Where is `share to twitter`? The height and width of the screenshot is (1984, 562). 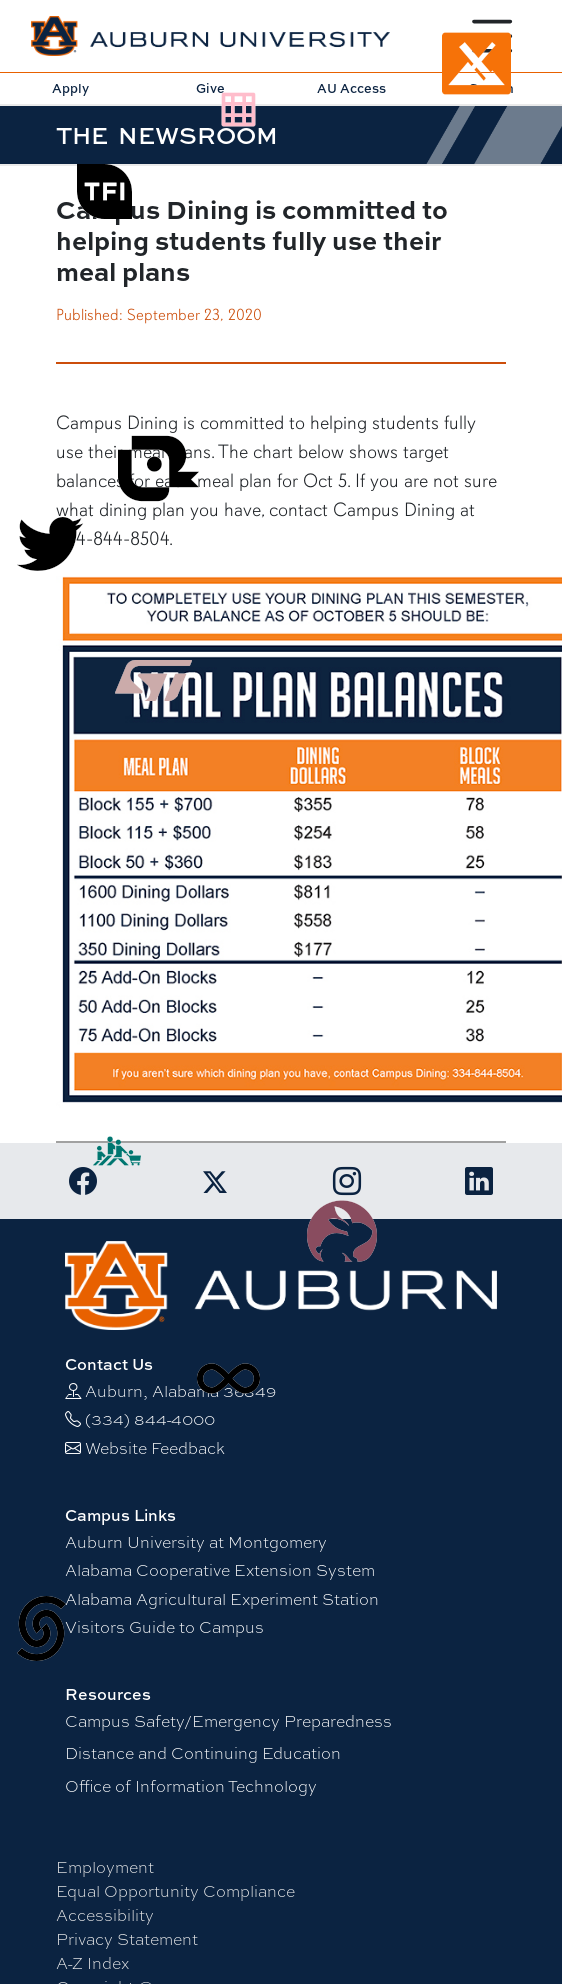
share to twitter is located at coordinates (50, 544).